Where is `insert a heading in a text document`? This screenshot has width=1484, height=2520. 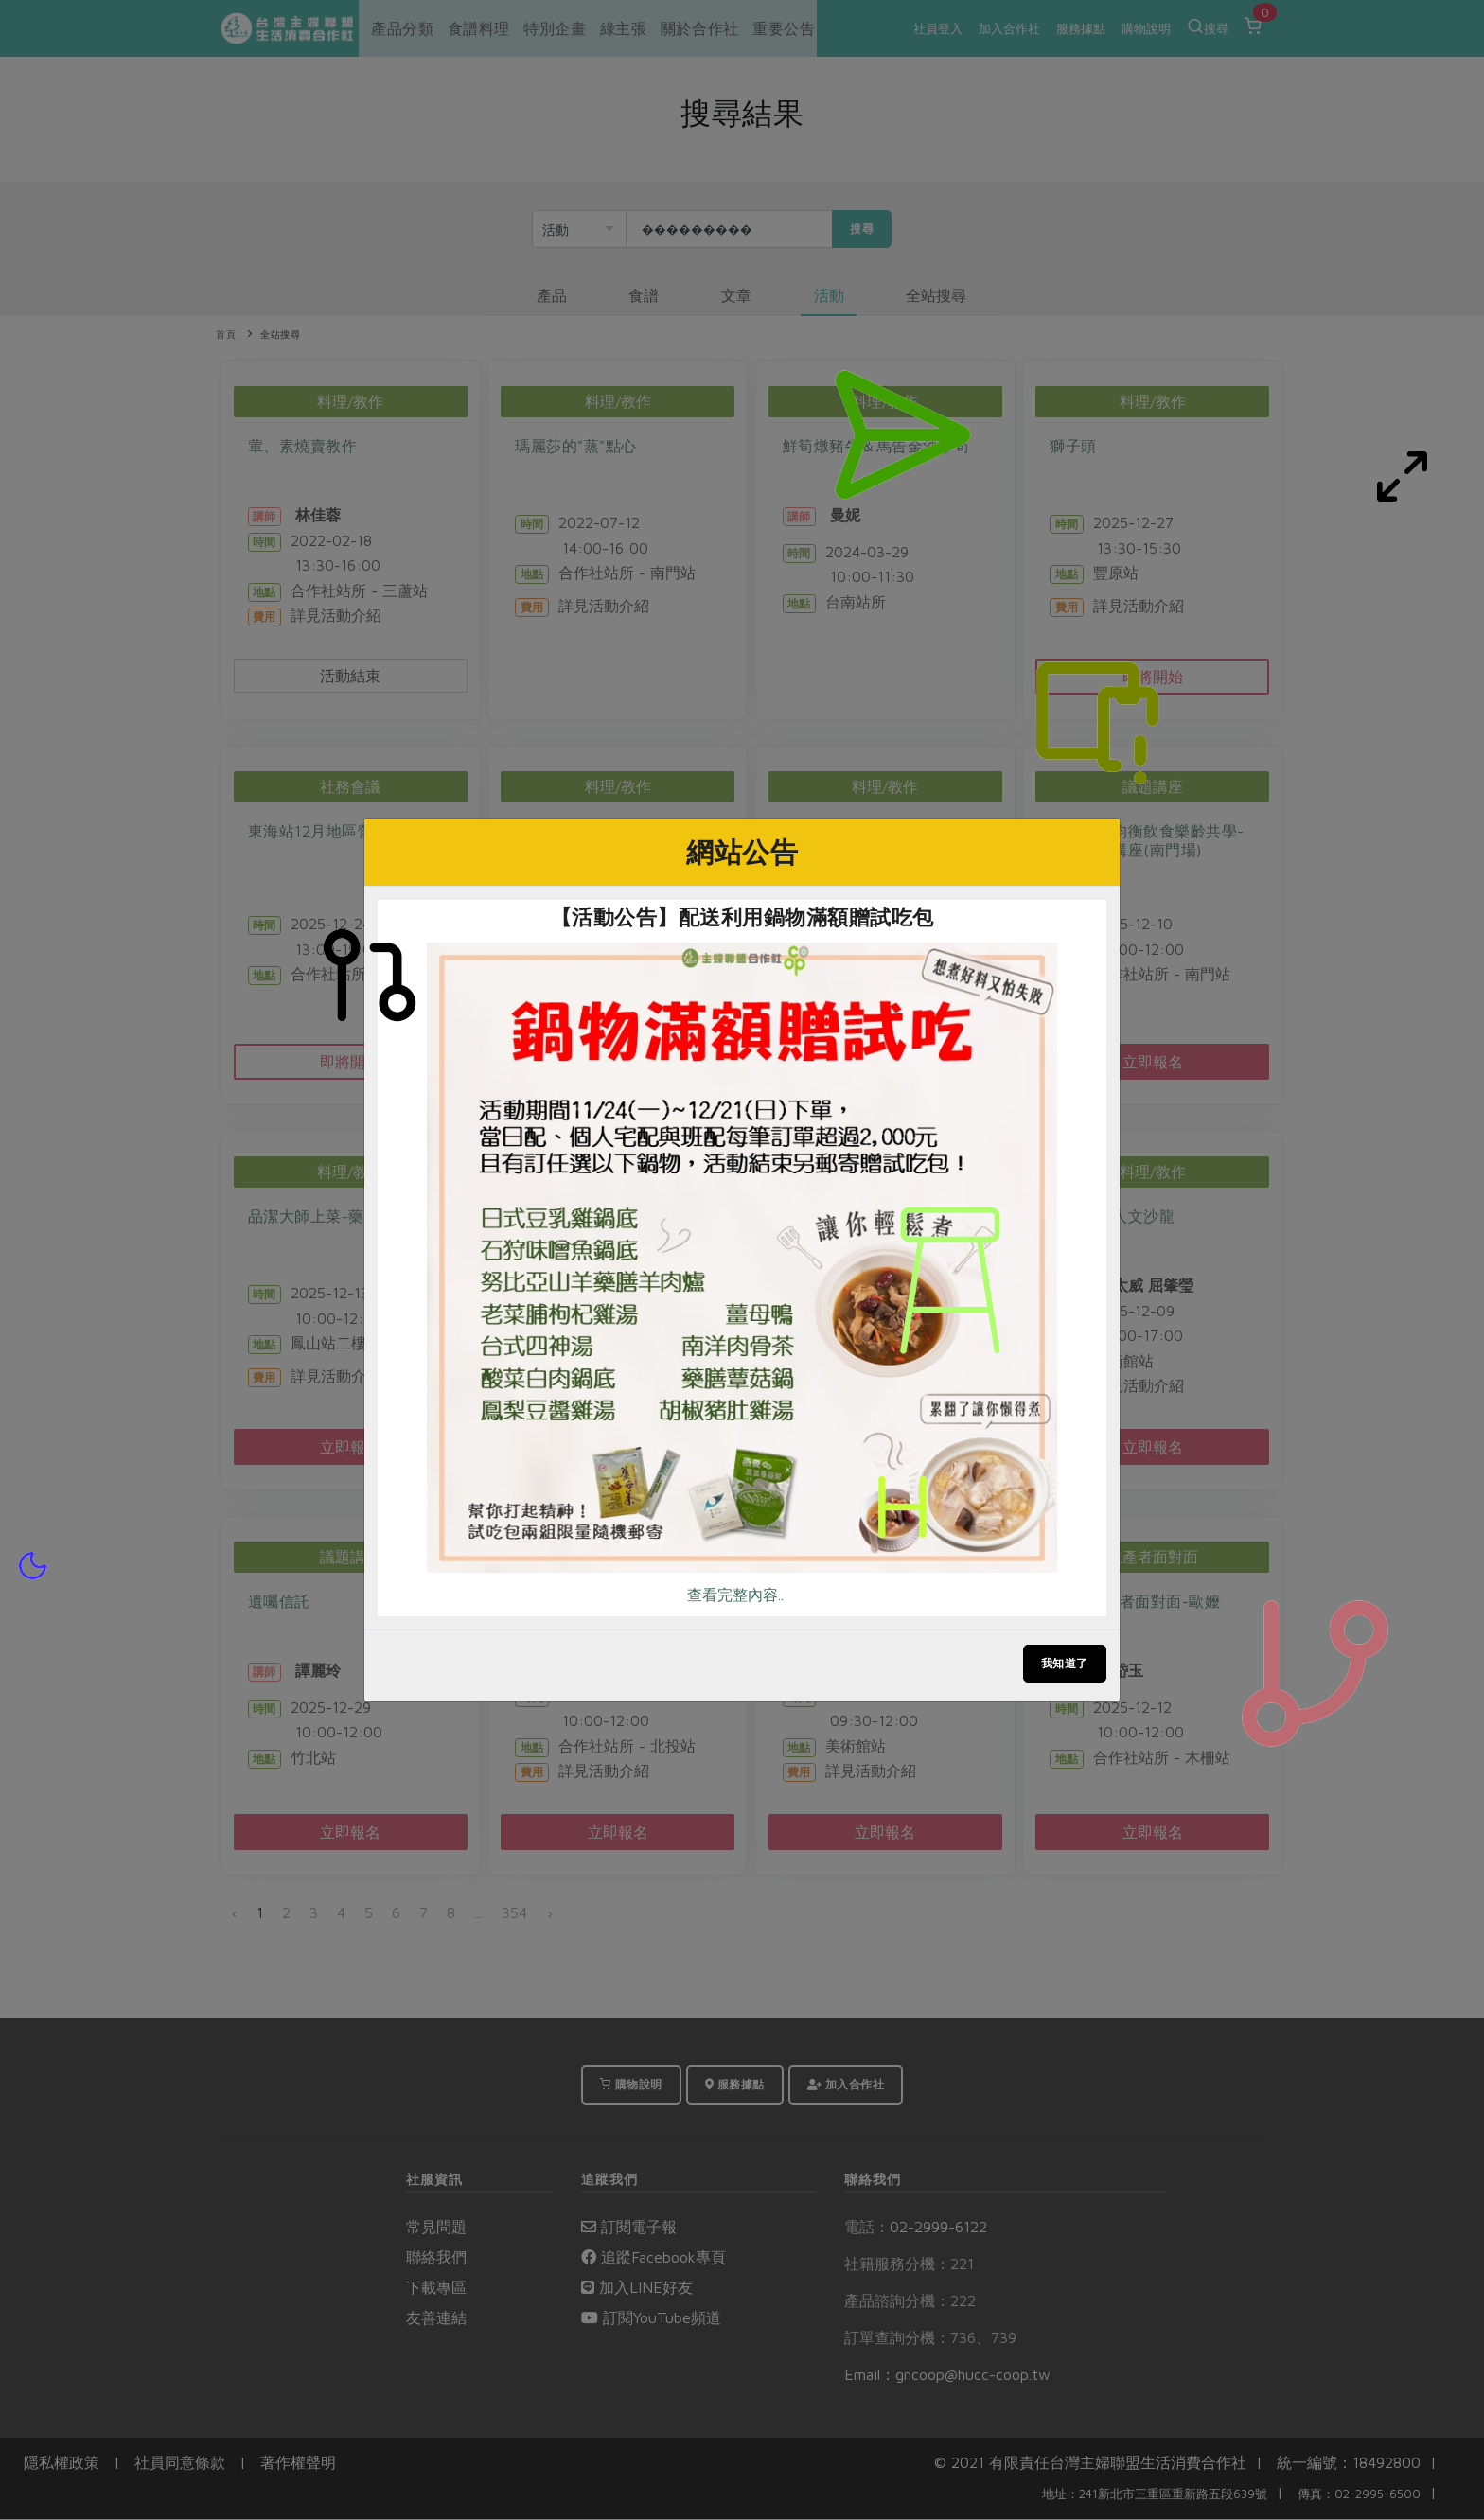
insert a heading in a text document is located at coordinates (902, 1507).